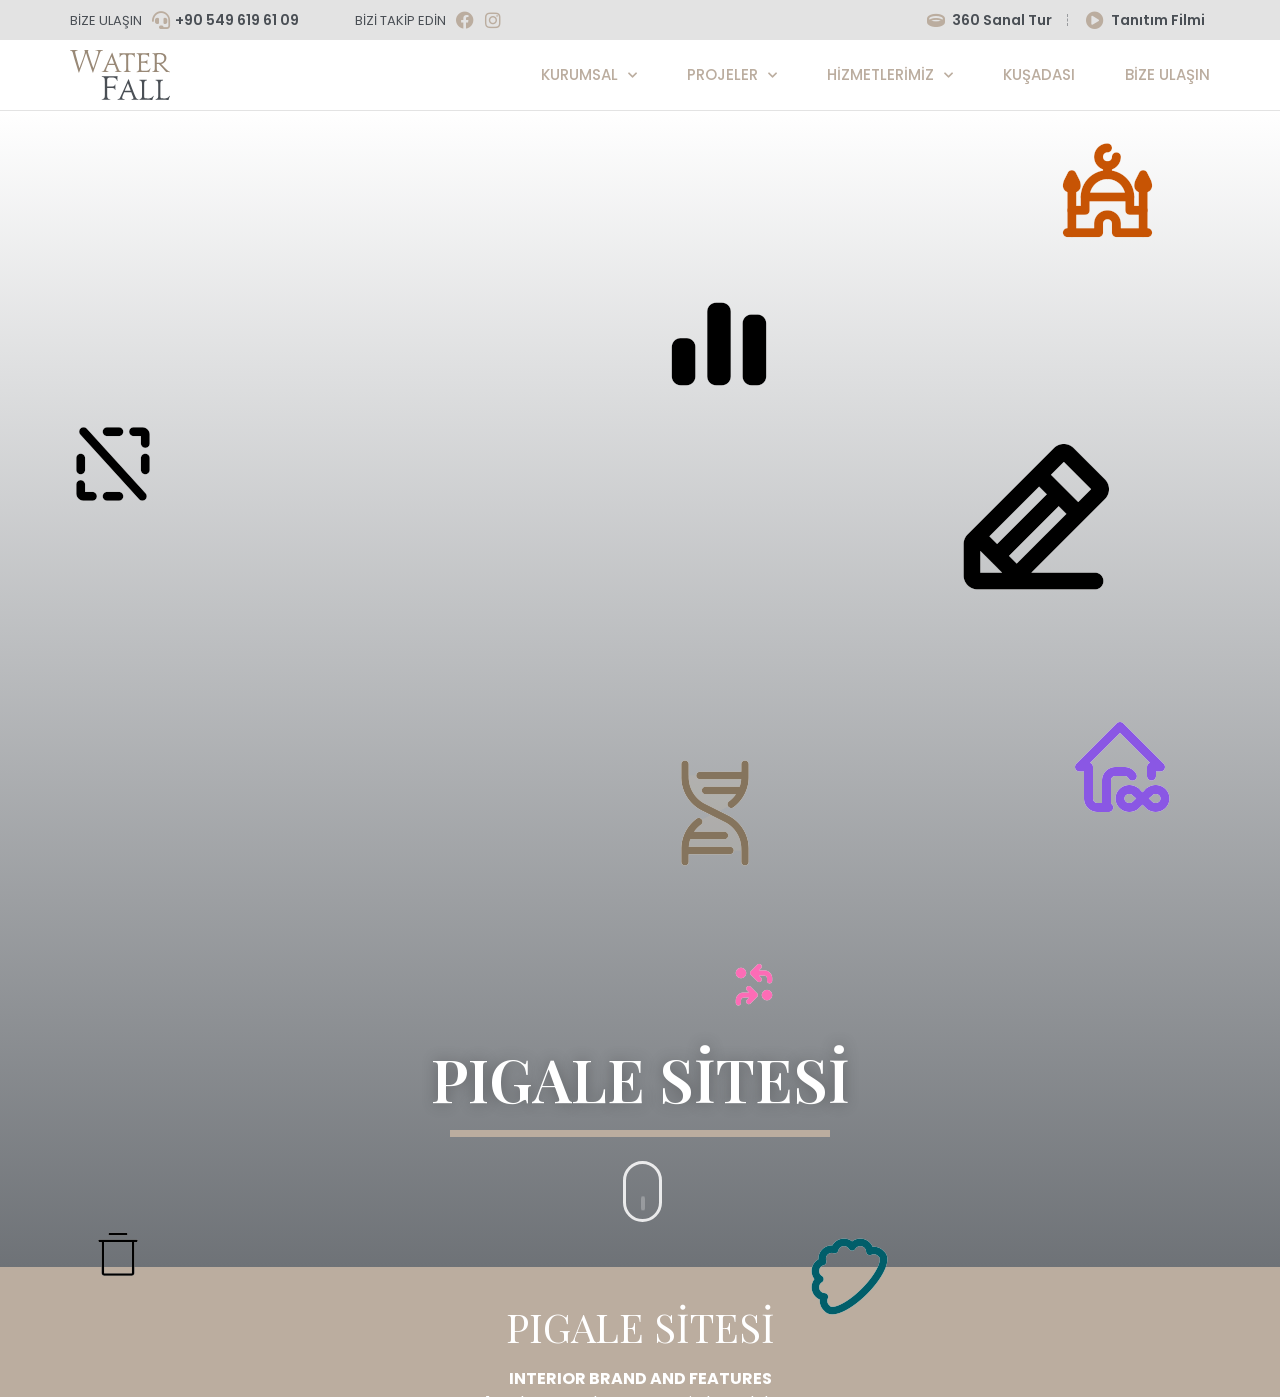 Image resolution: width=1280 pixels, height=1397 pixels. Describe the element at coordinates (754, 986) in the screenshot. I see `merge or converge items to endpoints` at that location.